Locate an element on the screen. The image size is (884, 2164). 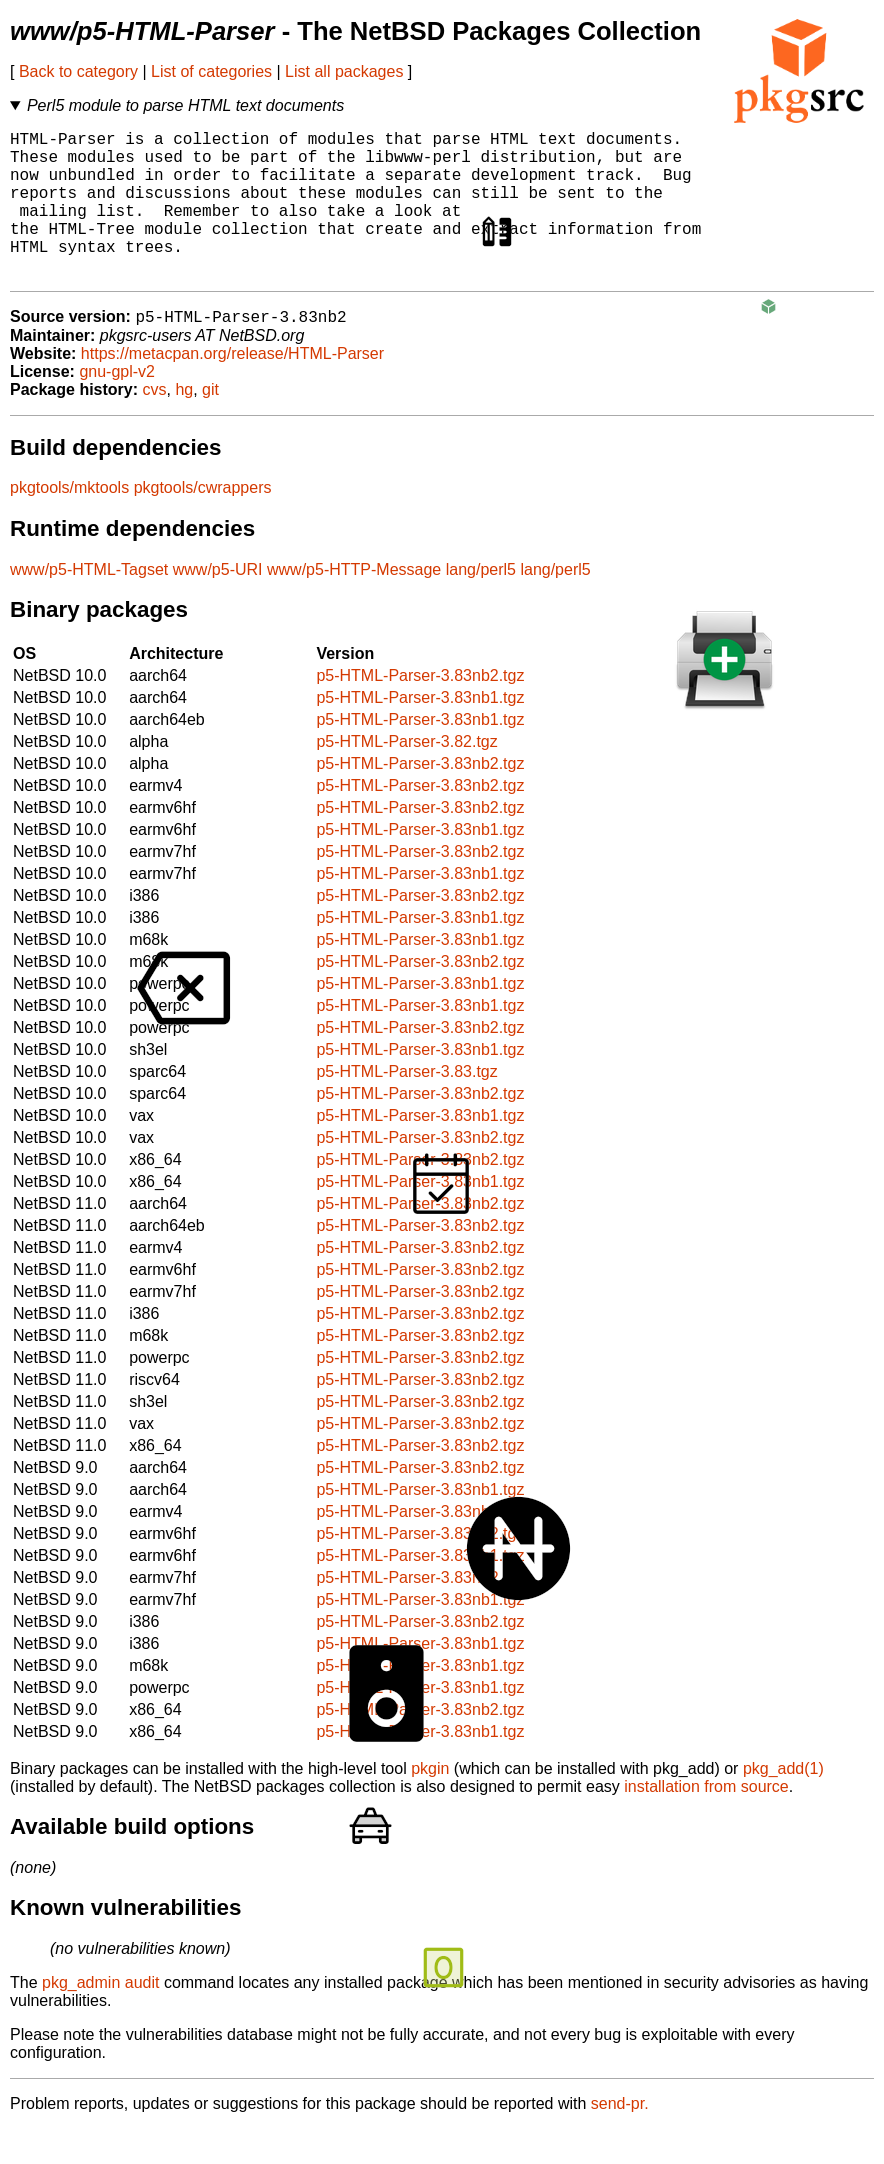
access audio or speaker settings is located at coordinates (386, 1693).